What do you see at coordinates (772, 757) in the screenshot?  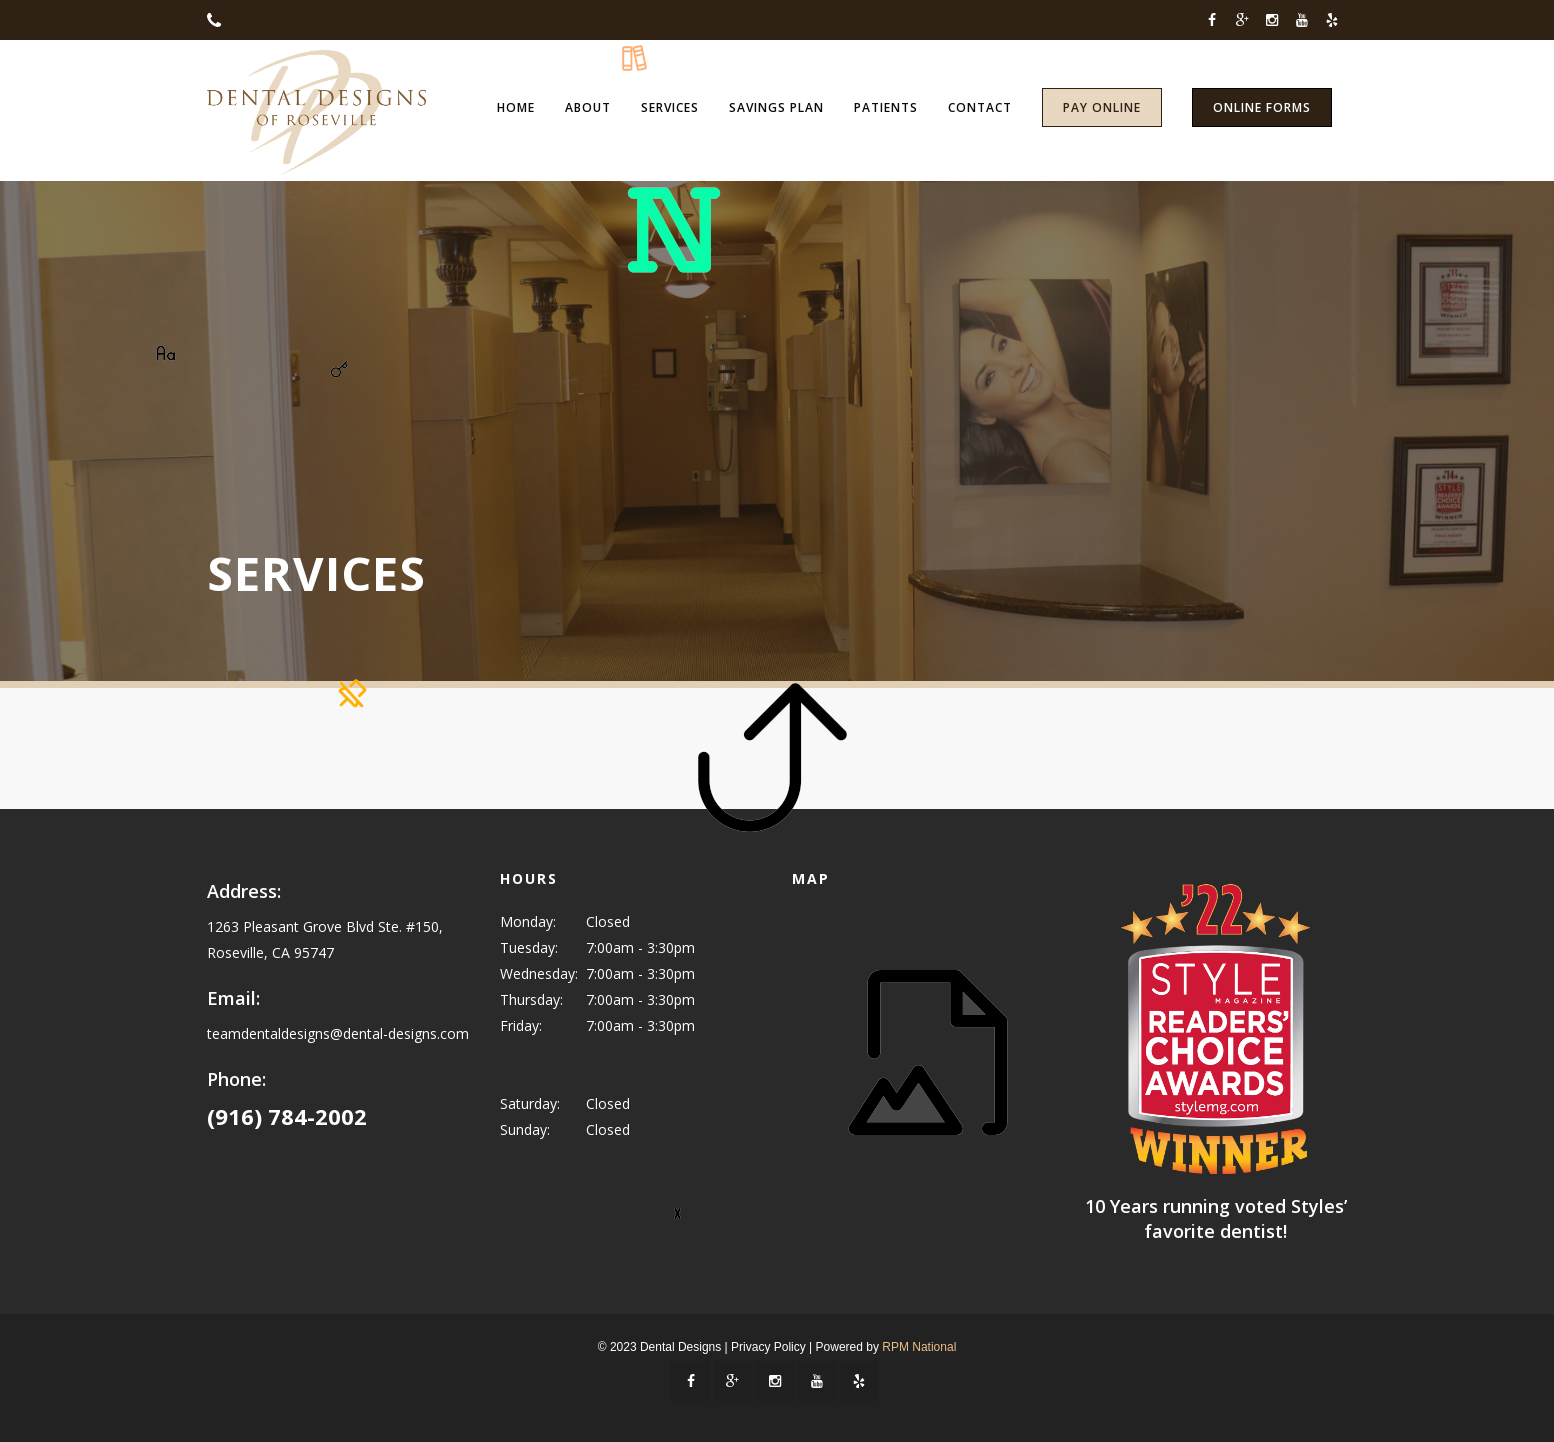 I see `go back or return to previous state` at bounding box center [772, 757].